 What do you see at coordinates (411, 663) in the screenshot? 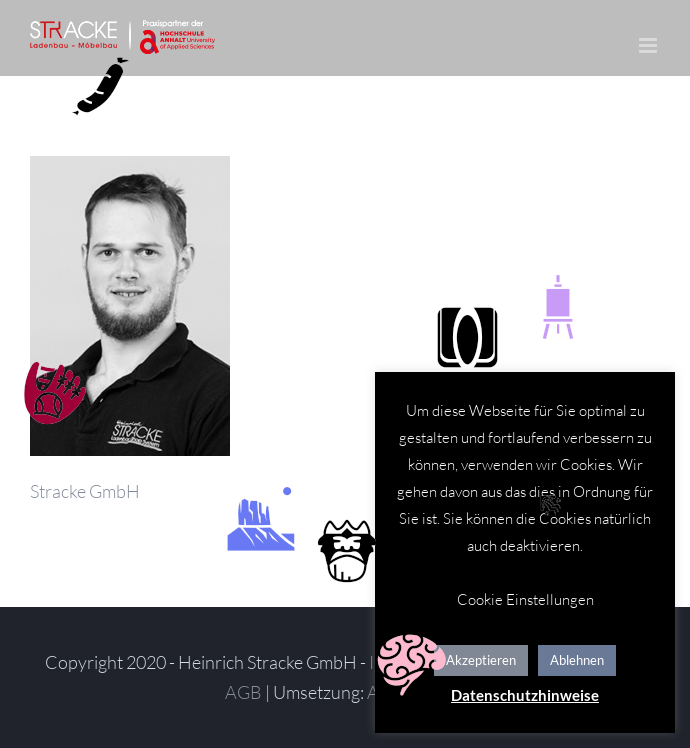
I see `access AI or smart features` at bounding box center [411, 663].